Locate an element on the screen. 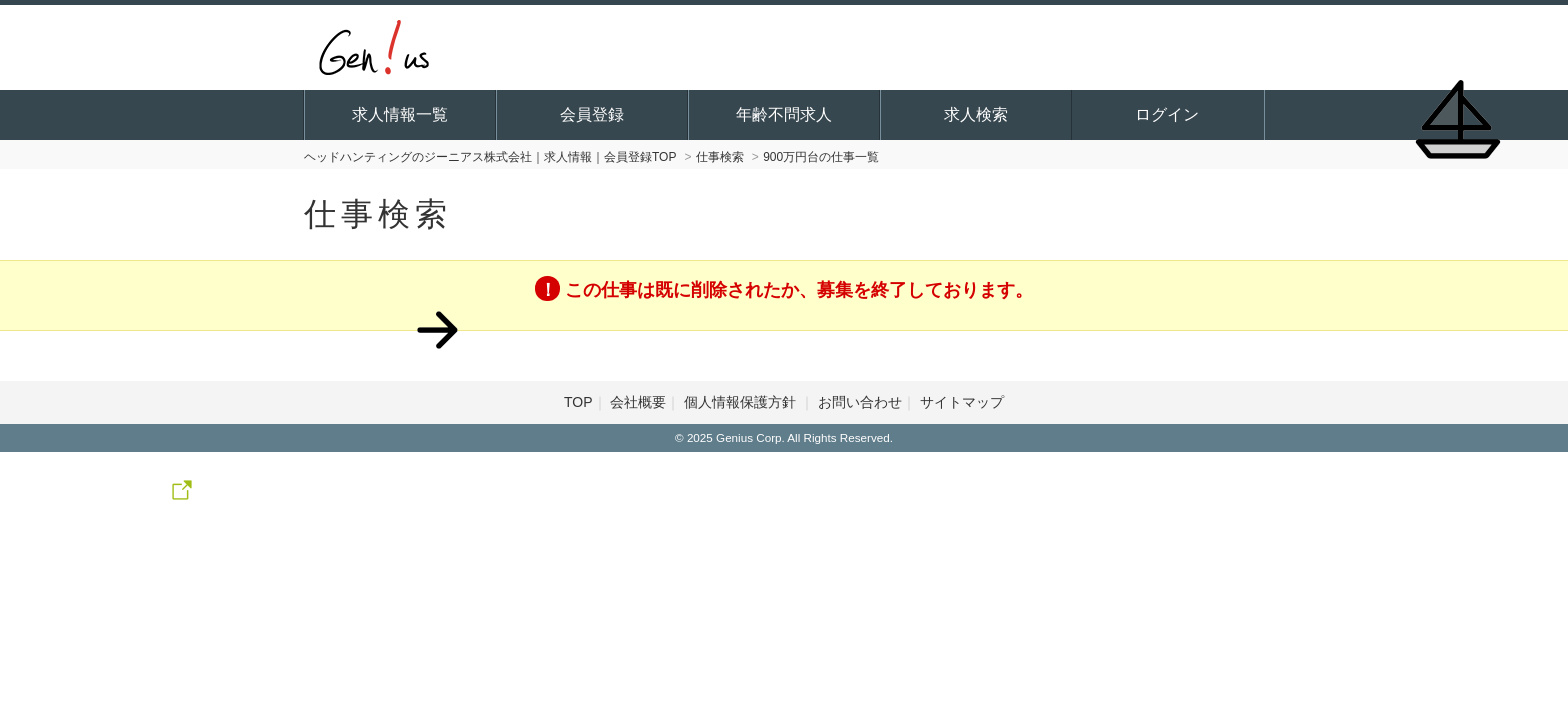 This screenshot has width=1568, height=720. open link in new window is located at coordinates (182, 490).